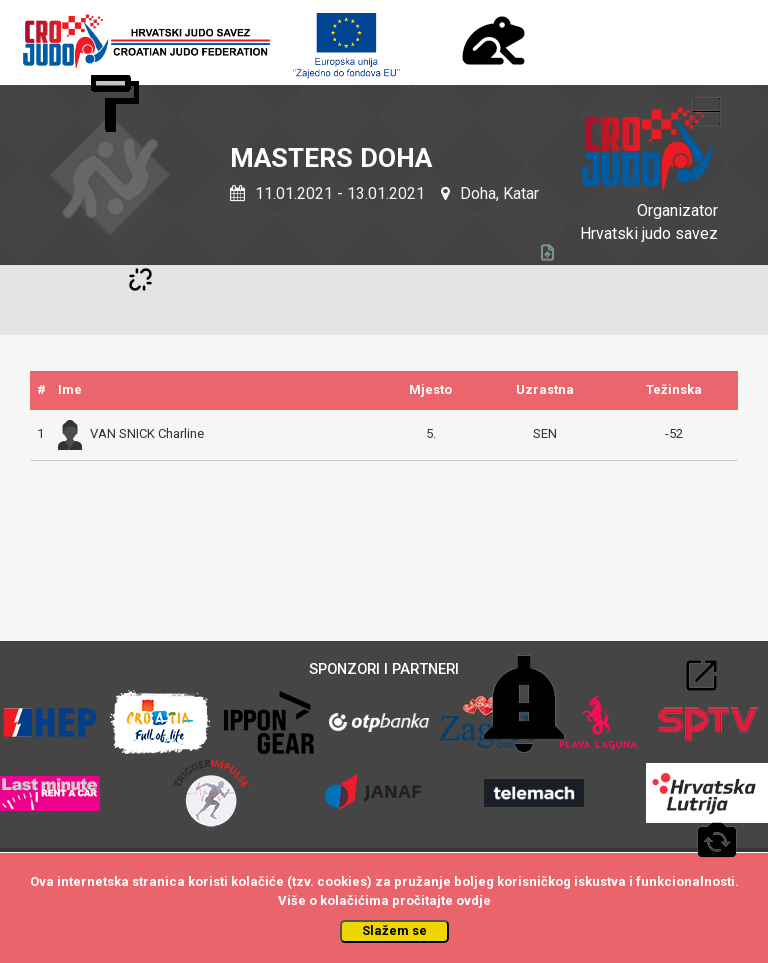 The height and width of the screenshot is (963, 768). I want to click on open link in a new tab or window, so click(701, 675).